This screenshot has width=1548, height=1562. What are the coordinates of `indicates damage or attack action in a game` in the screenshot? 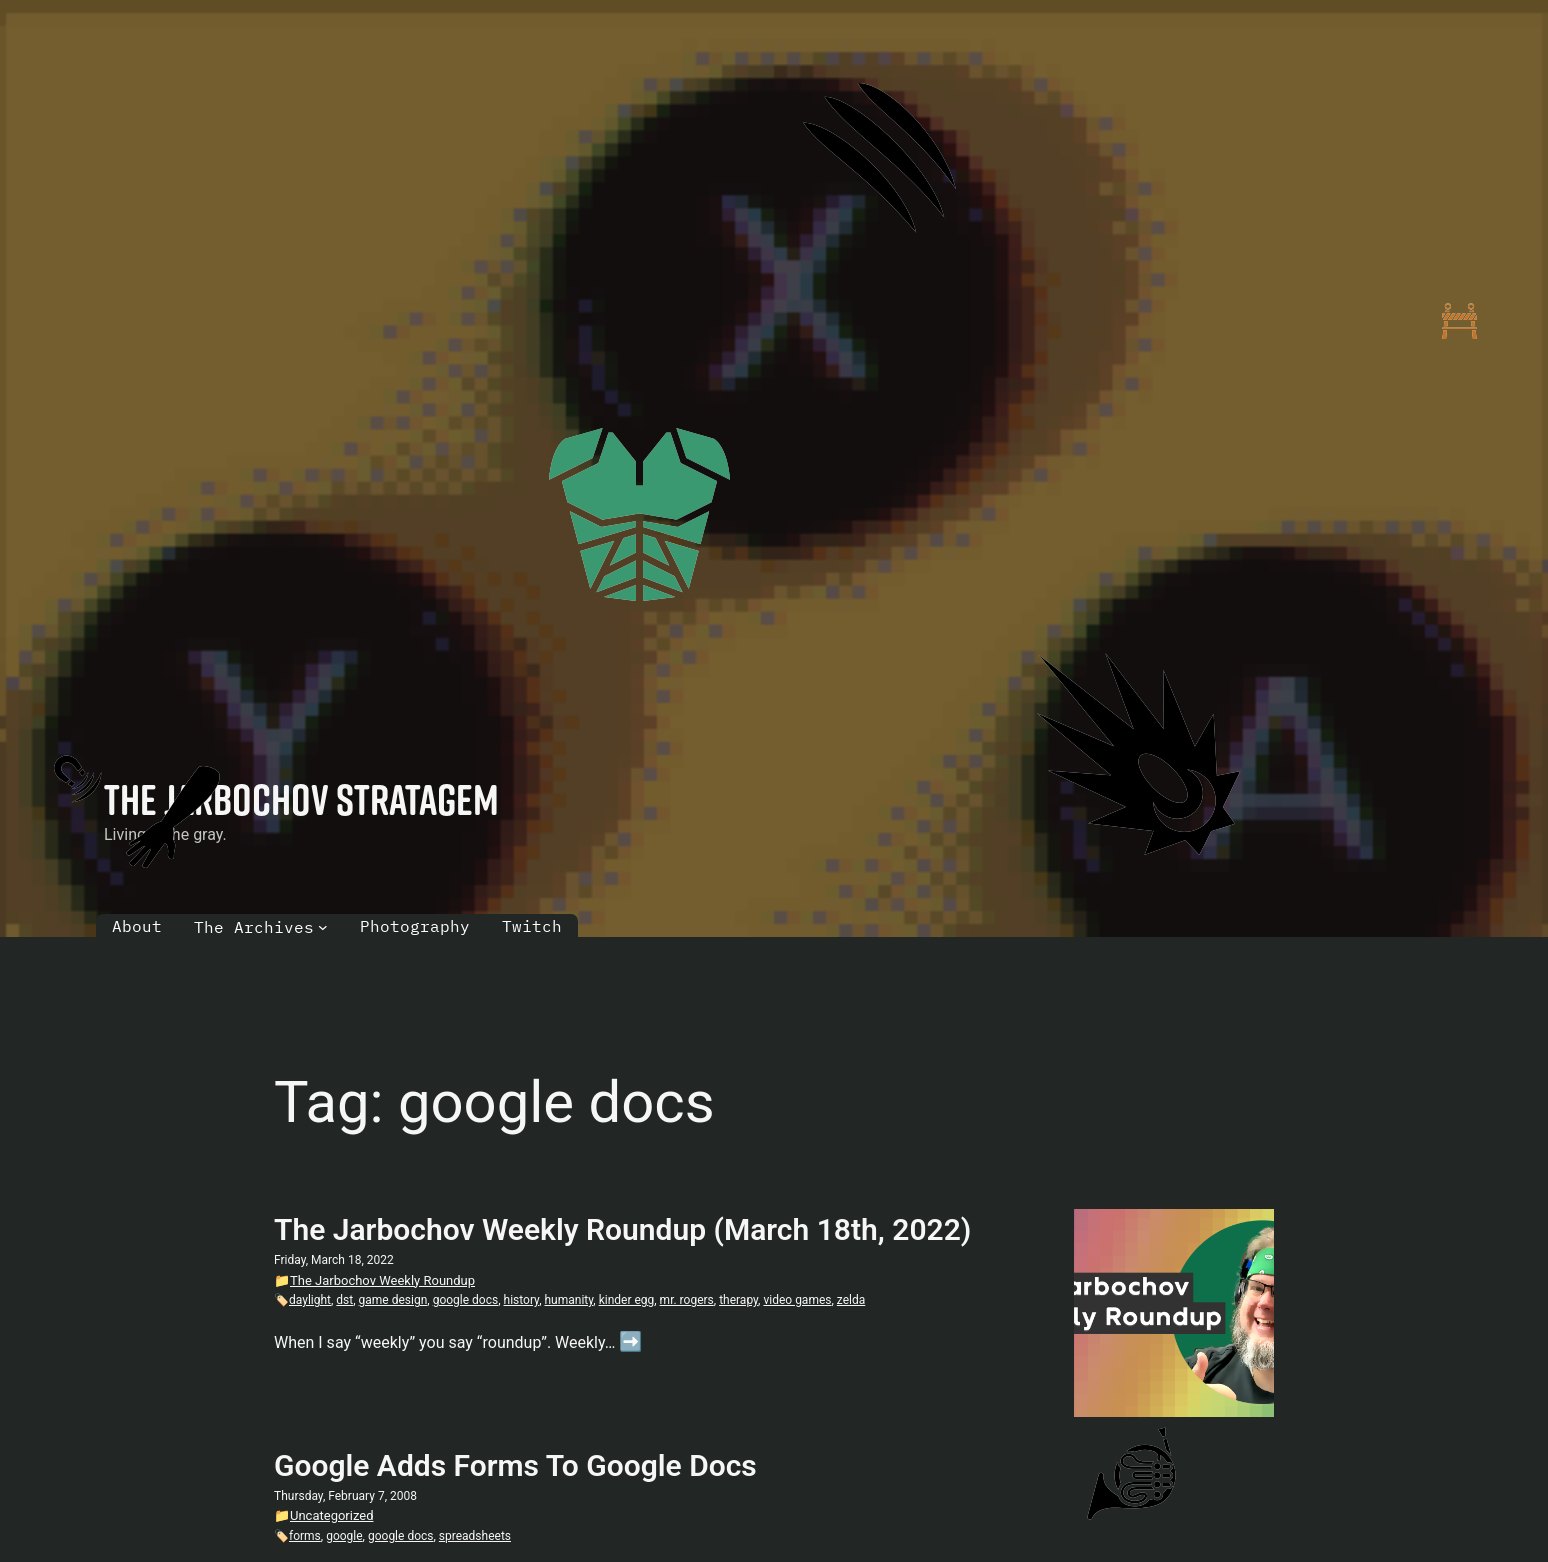 It's located at (879, 157).